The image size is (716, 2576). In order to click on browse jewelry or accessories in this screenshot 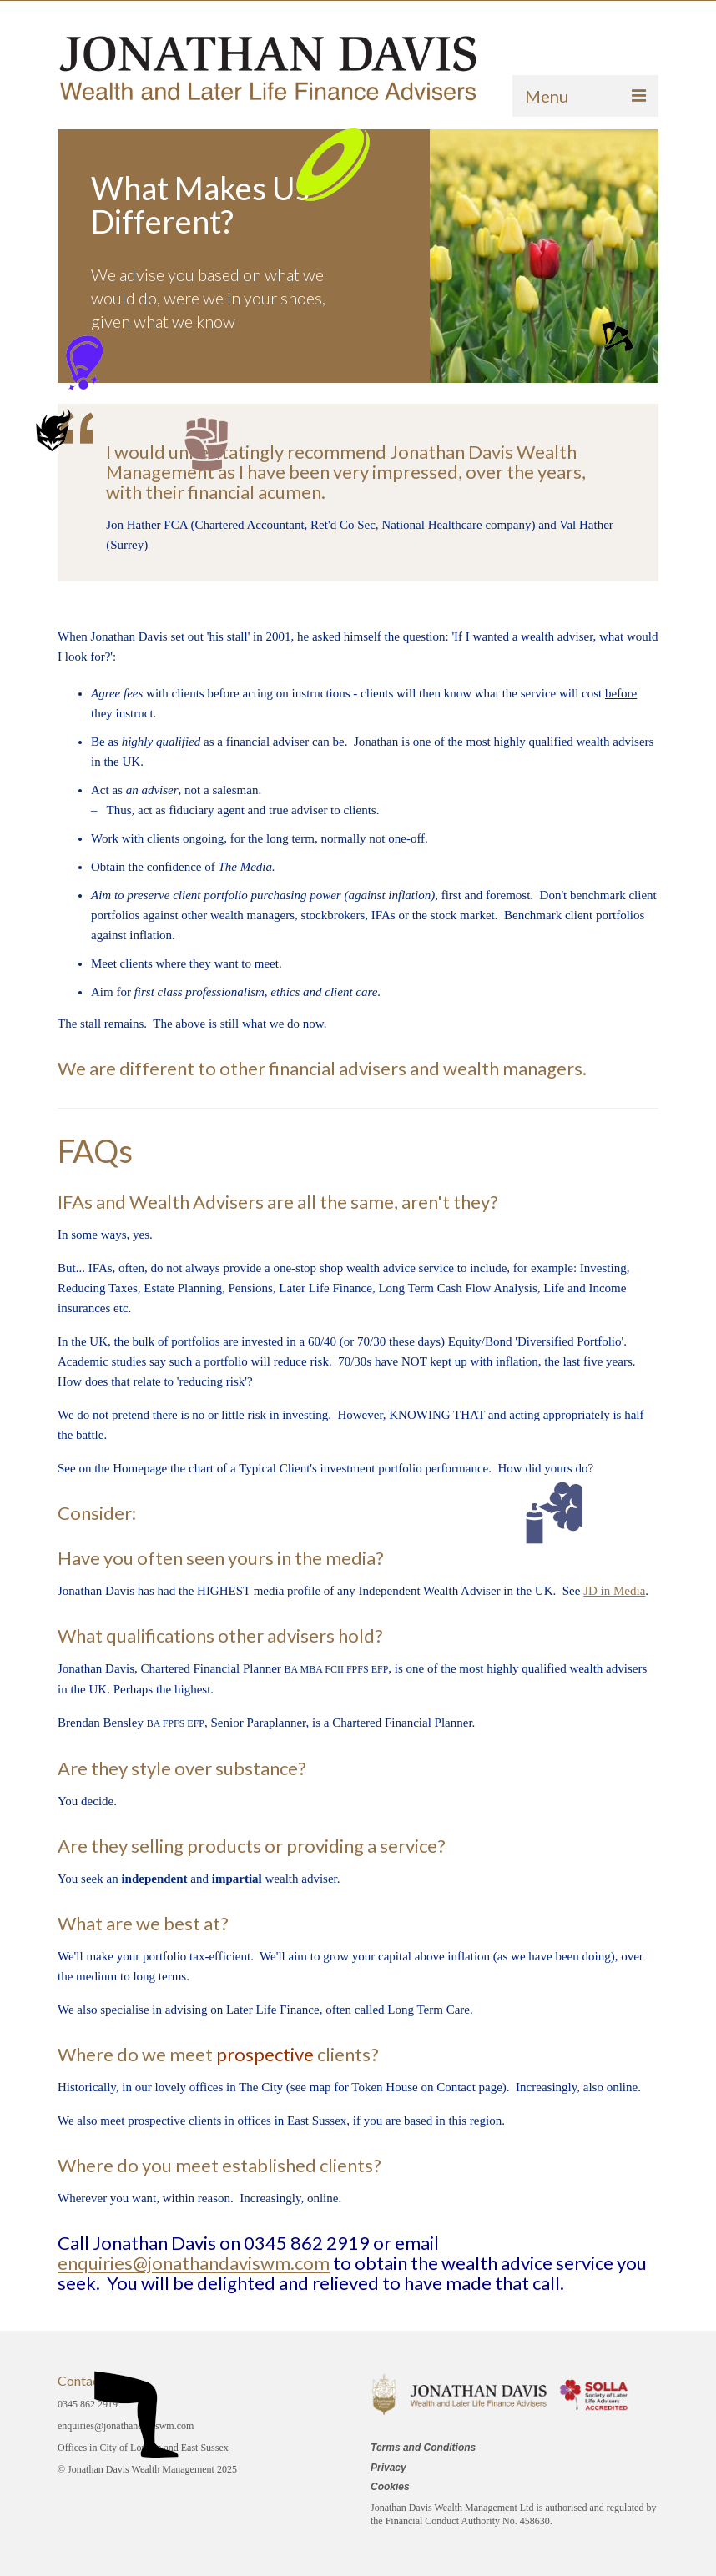, I will do `click(83, 364)`.